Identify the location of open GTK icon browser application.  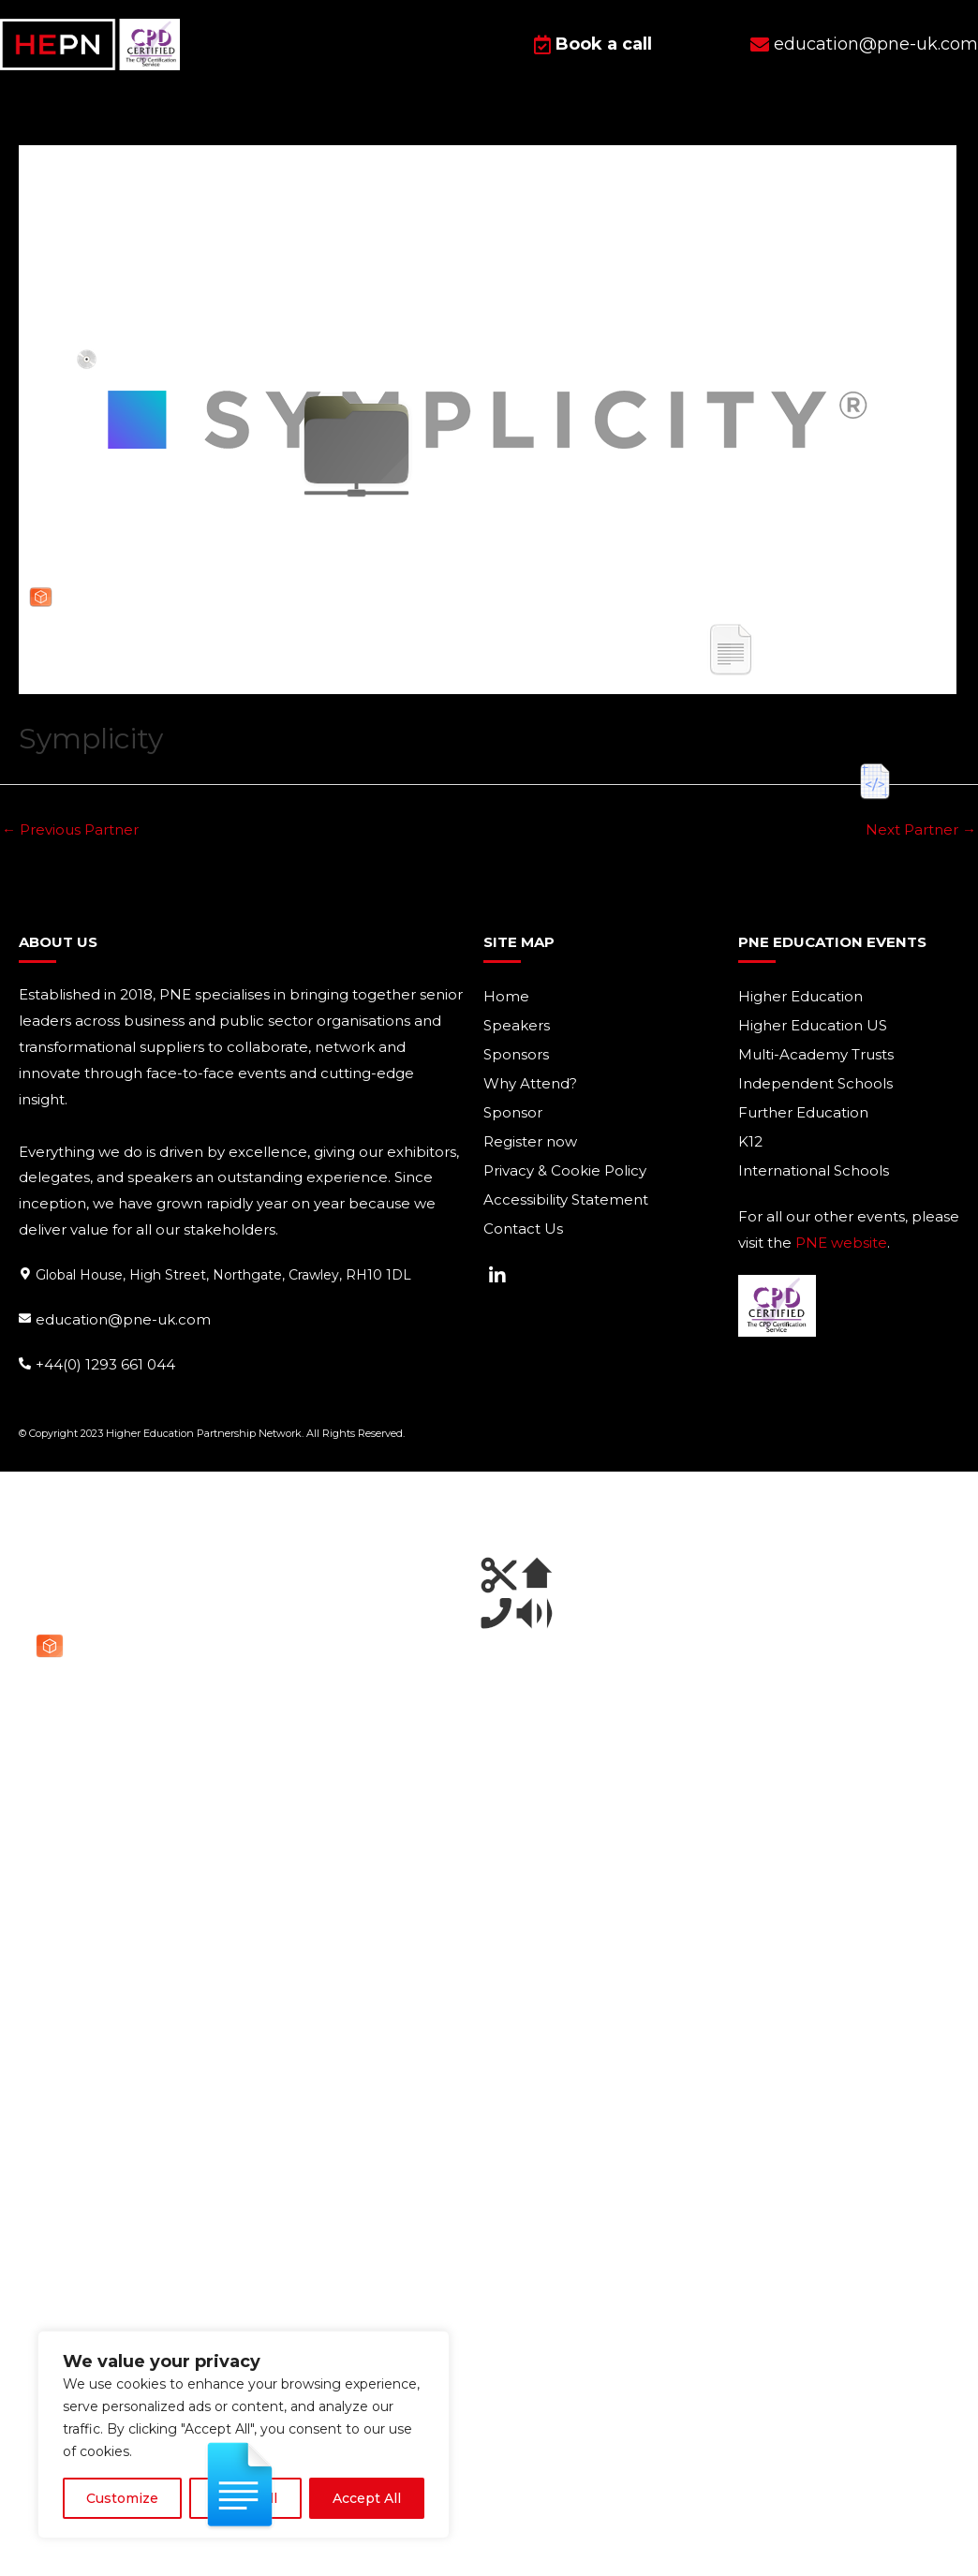
(516, 1592).